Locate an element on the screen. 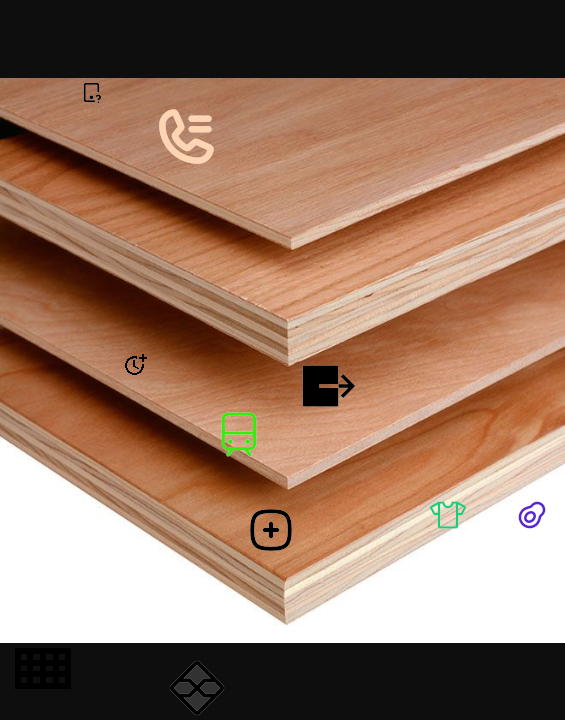 The width and height of the screenshot is (565, 720). switch to comfortable grid view is located at coordinates (41, 668).